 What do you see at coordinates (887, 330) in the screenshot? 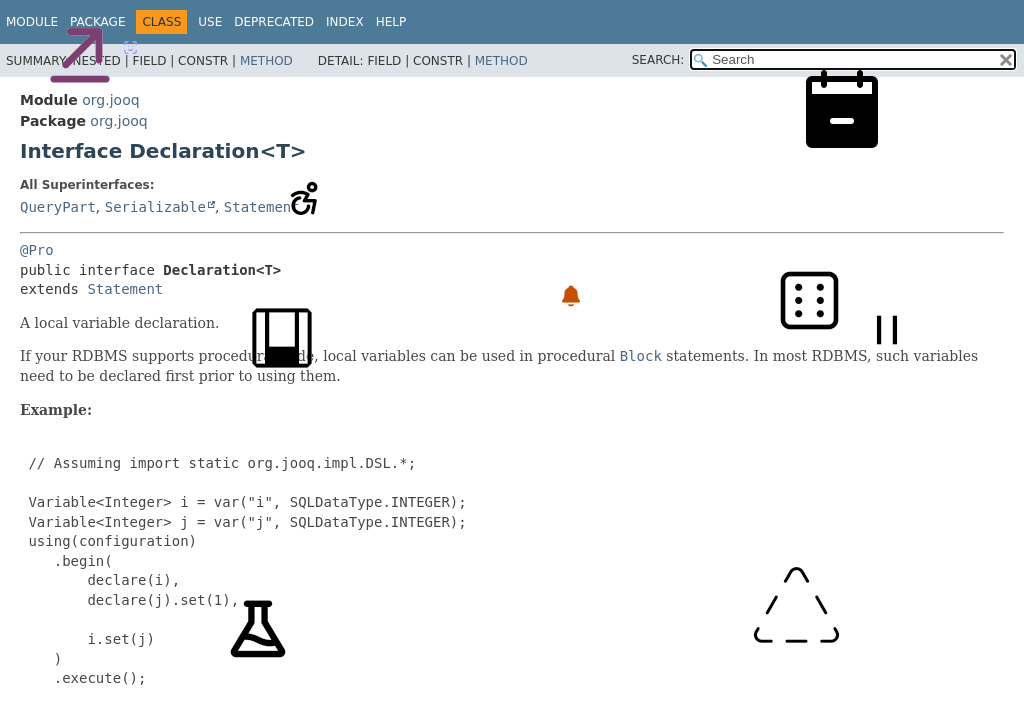
I see `pause debugging session` at bounding box center [887, 330].